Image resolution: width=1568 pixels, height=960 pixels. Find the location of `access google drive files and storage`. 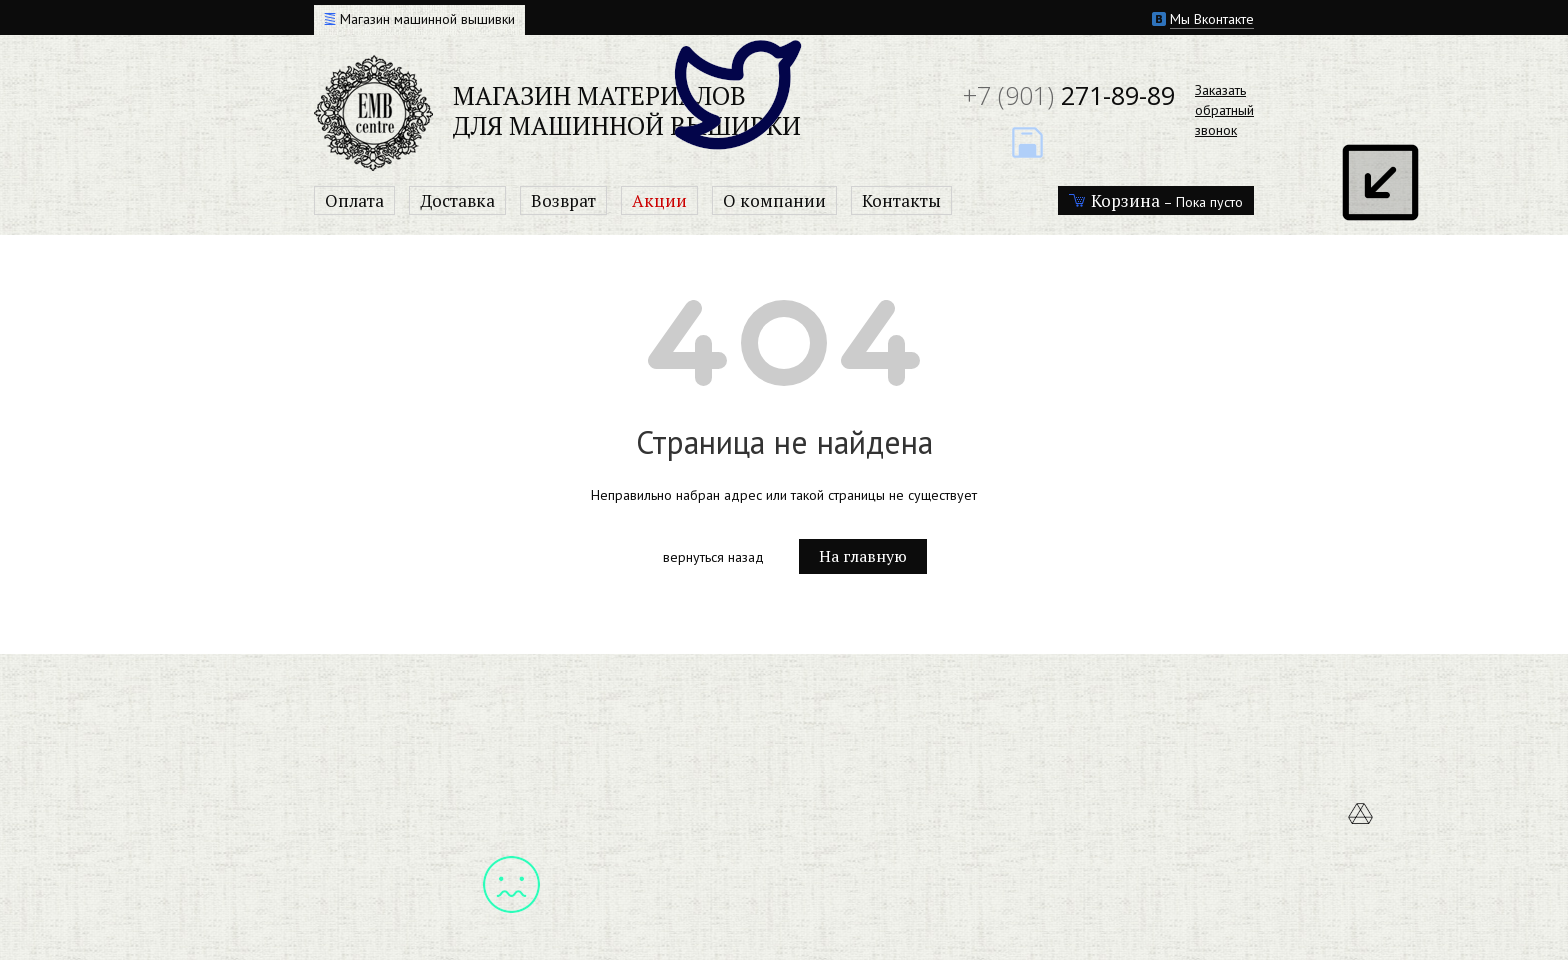

access google drive files and storage is located at coordinates (1360, 814).